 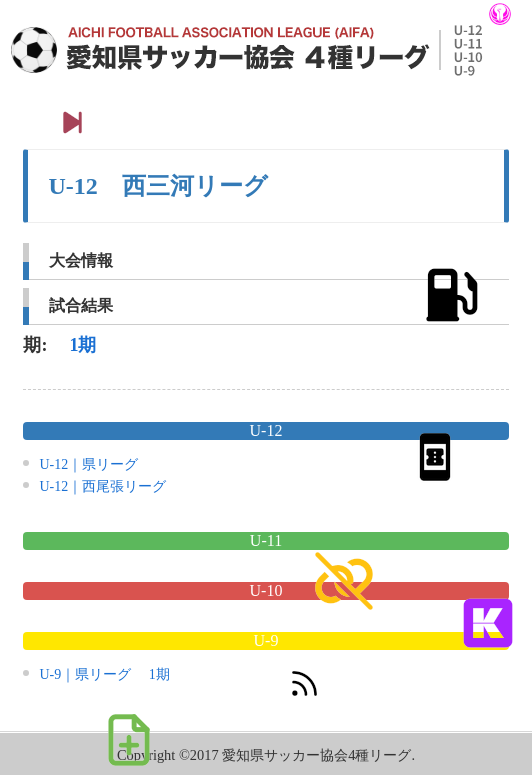 I want to click on skip to the next track, so click(x=72, y=122).